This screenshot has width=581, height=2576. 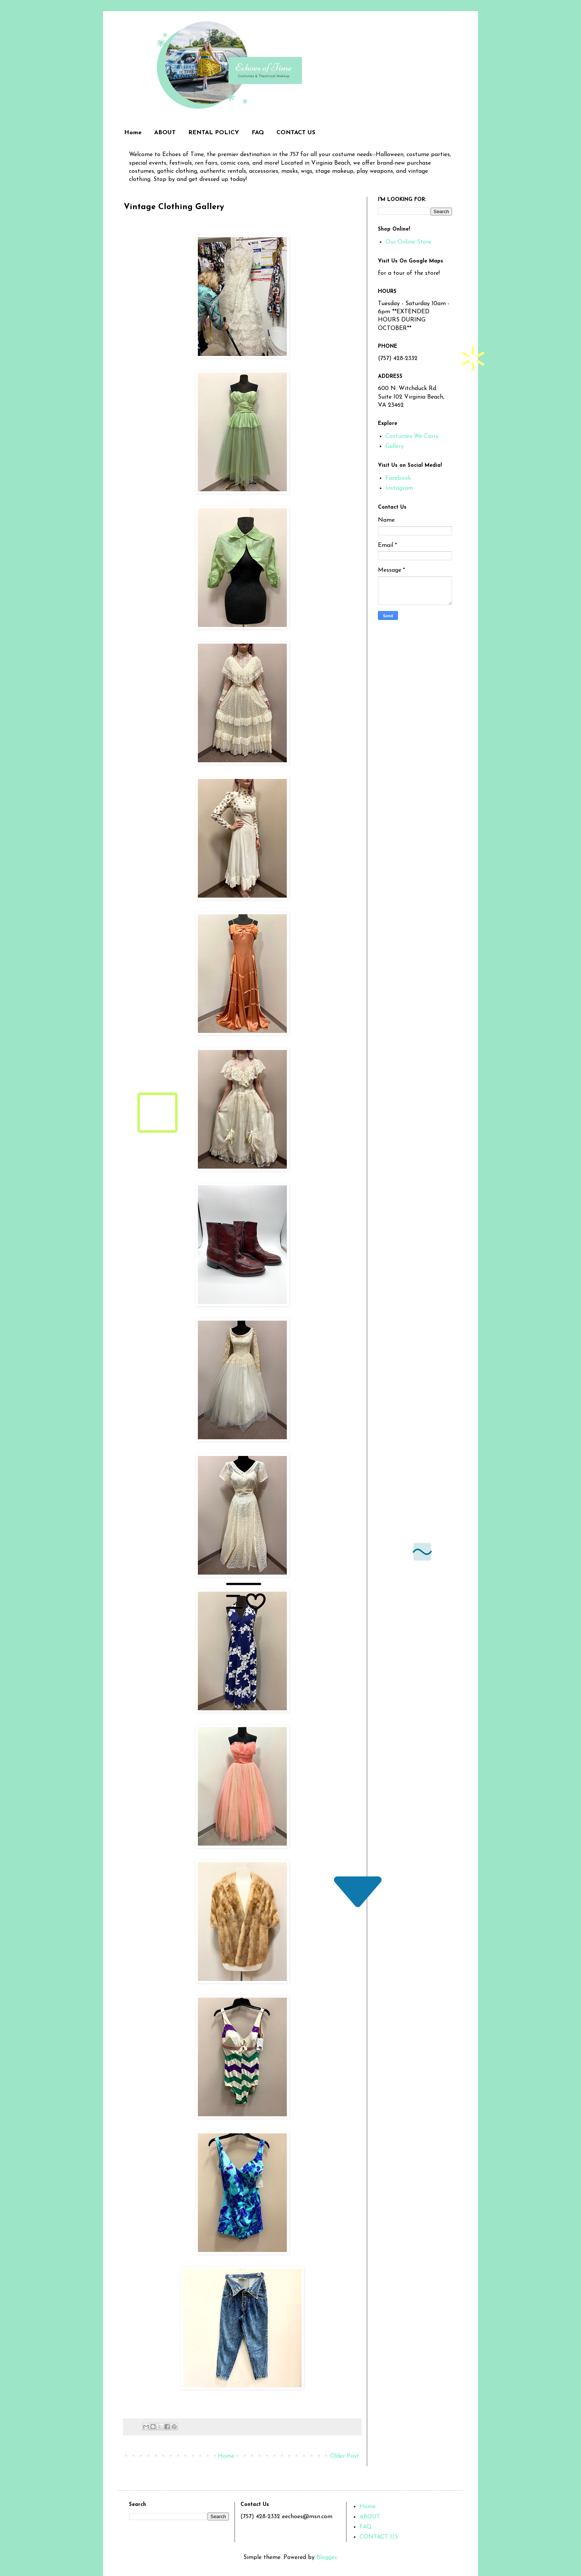 I want to click on indicates approximate or similar value, so click(x=422, y=1552).